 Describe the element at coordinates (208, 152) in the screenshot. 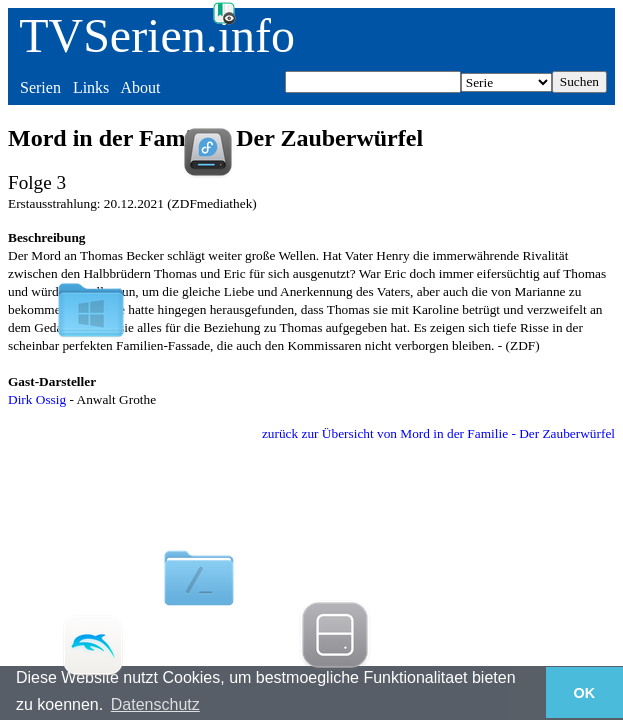

I see `launch fedora linux installer` at that location.